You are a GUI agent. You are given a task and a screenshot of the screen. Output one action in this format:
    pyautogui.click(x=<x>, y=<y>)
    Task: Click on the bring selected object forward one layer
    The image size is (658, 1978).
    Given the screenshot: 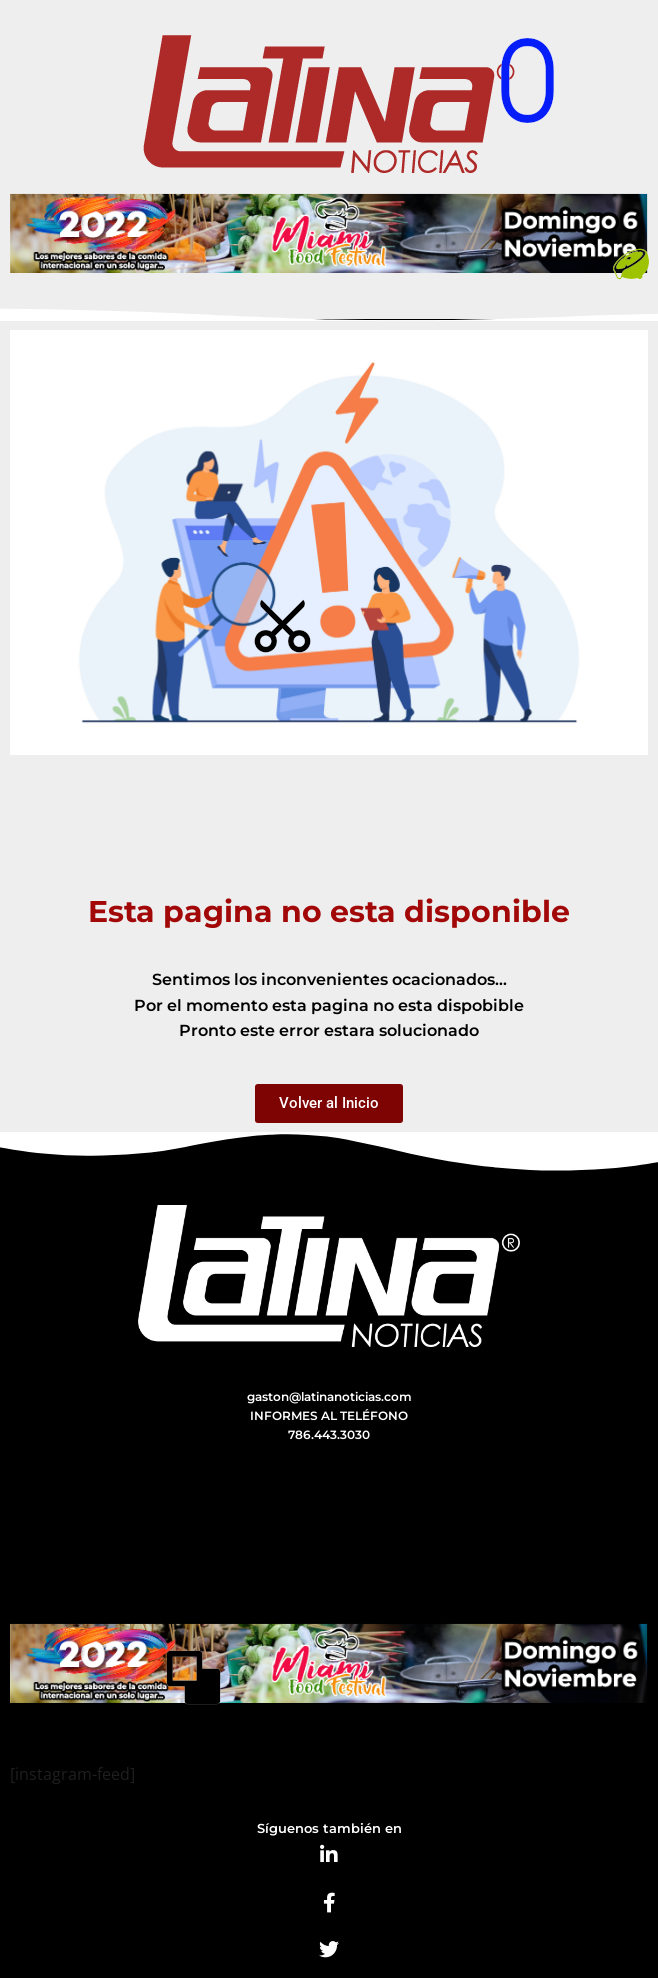 What is the action you would take?
    pyautogui.click(x=193, y=1677)
    